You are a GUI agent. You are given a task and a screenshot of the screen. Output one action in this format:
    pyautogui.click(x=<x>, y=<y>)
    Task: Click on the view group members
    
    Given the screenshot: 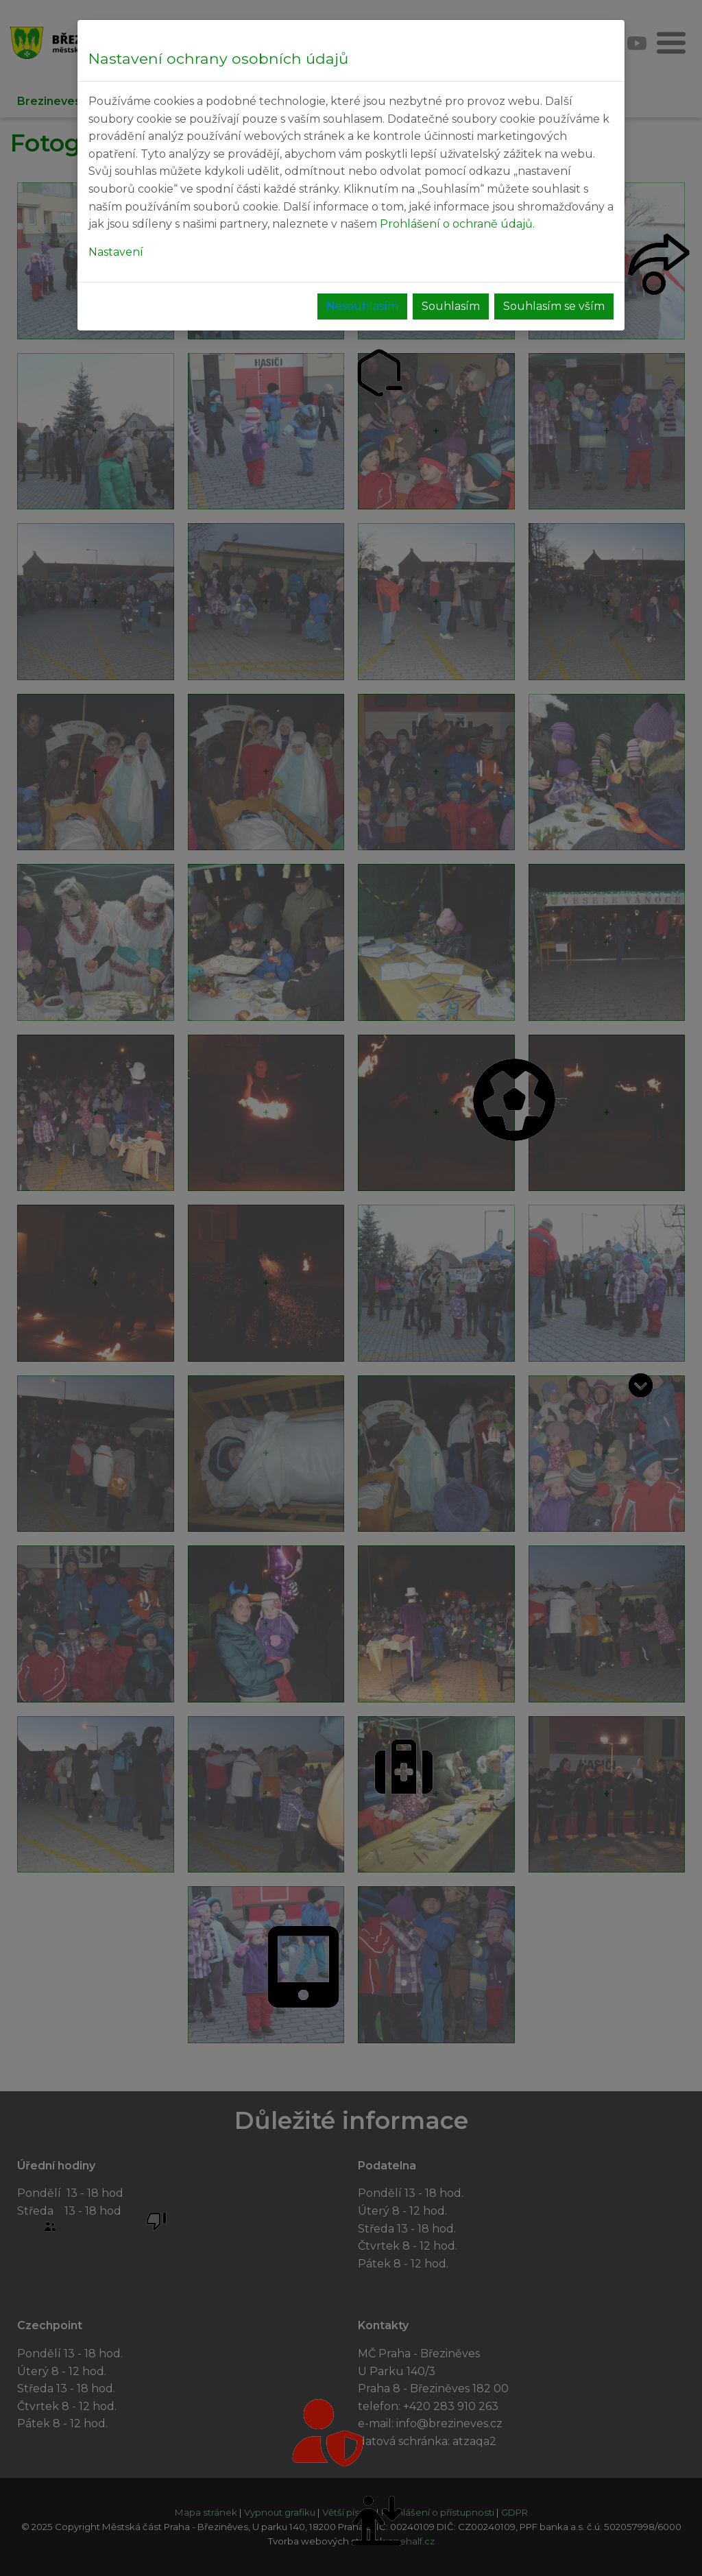 What is the action you would take?
    pyautogui.click(x=50, y=2226)
    